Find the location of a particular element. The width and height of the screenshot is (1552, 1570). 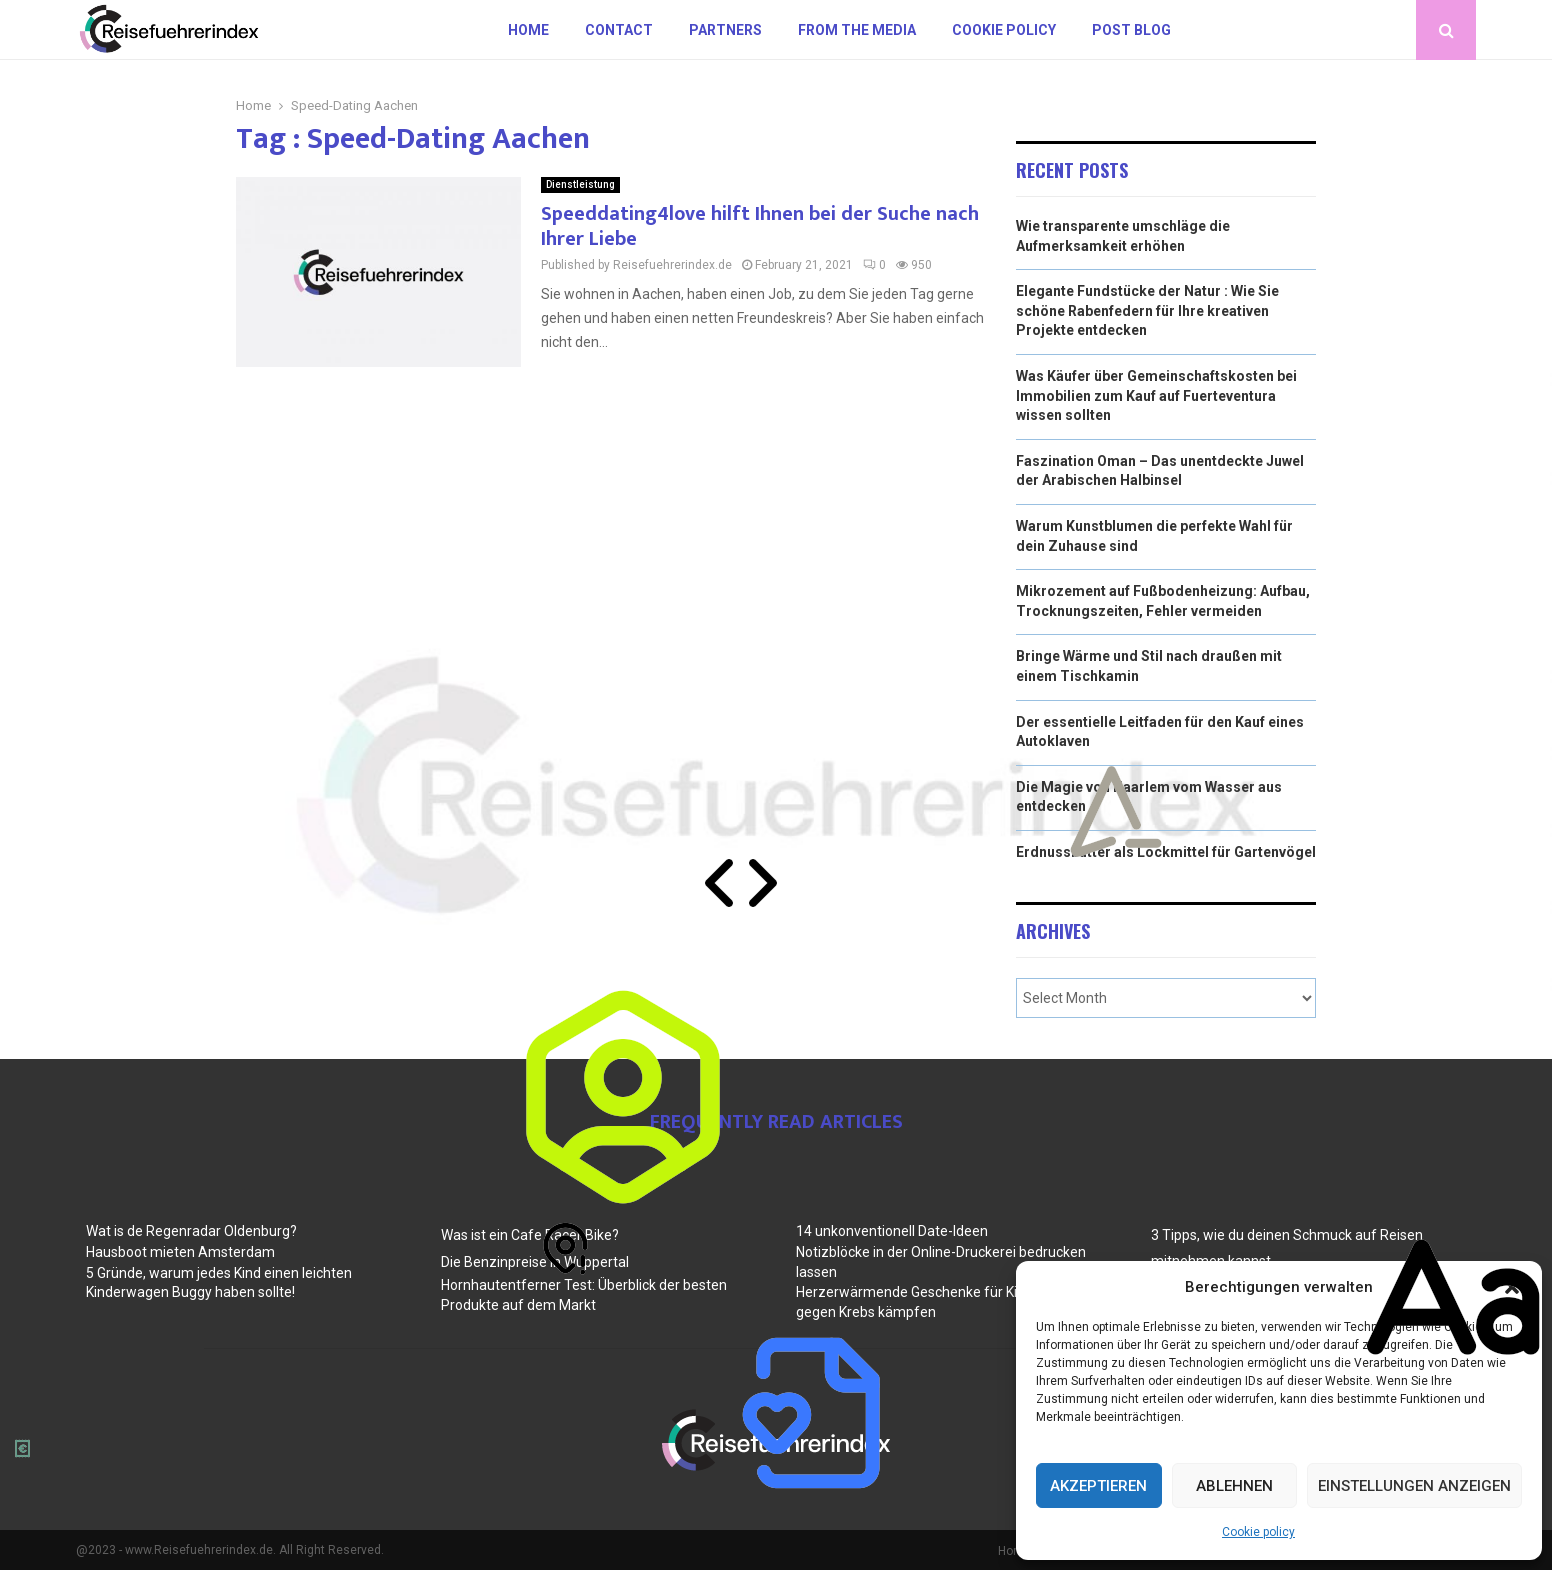

remove a navigation waypoint is located at coordinates (1111, 811).